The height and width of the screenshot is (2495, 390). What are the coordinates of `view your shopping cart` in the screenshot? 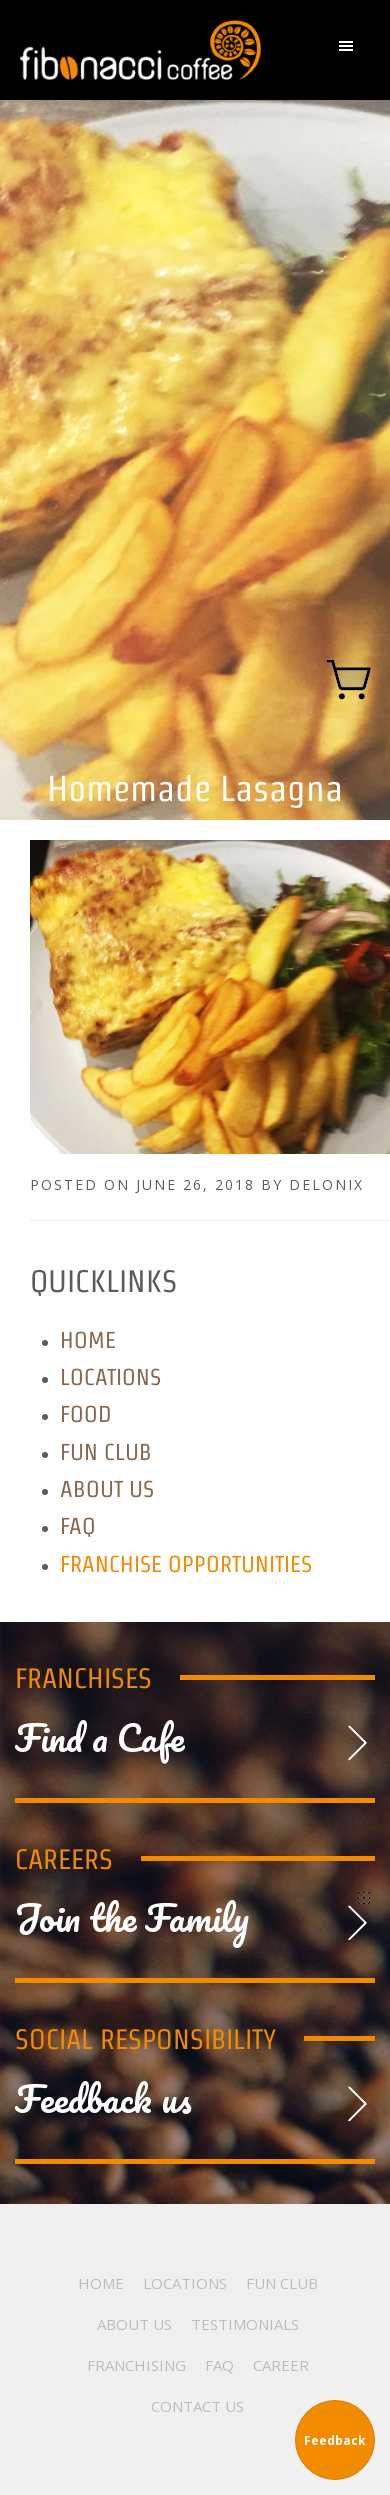 It's located at (349, 679).